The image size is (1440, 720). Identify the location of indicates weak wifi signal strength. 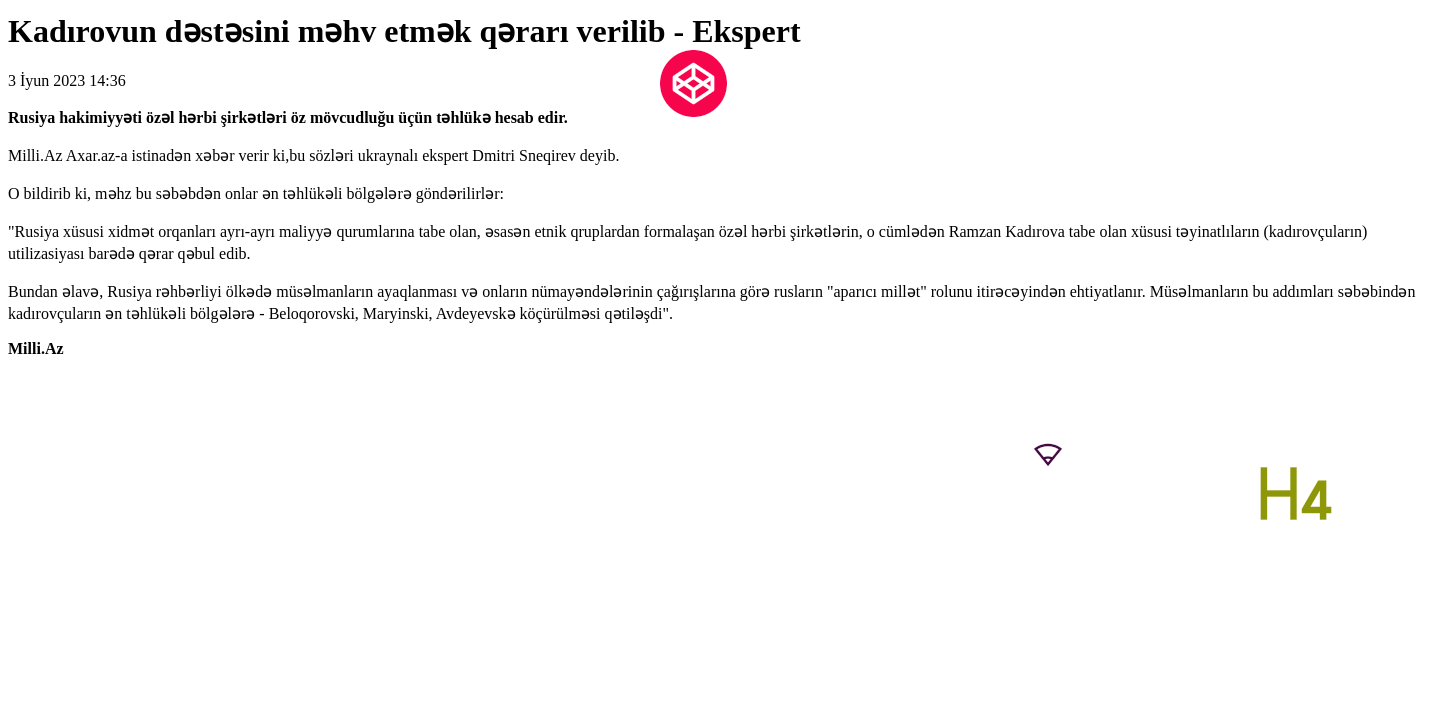
(1048, 455).